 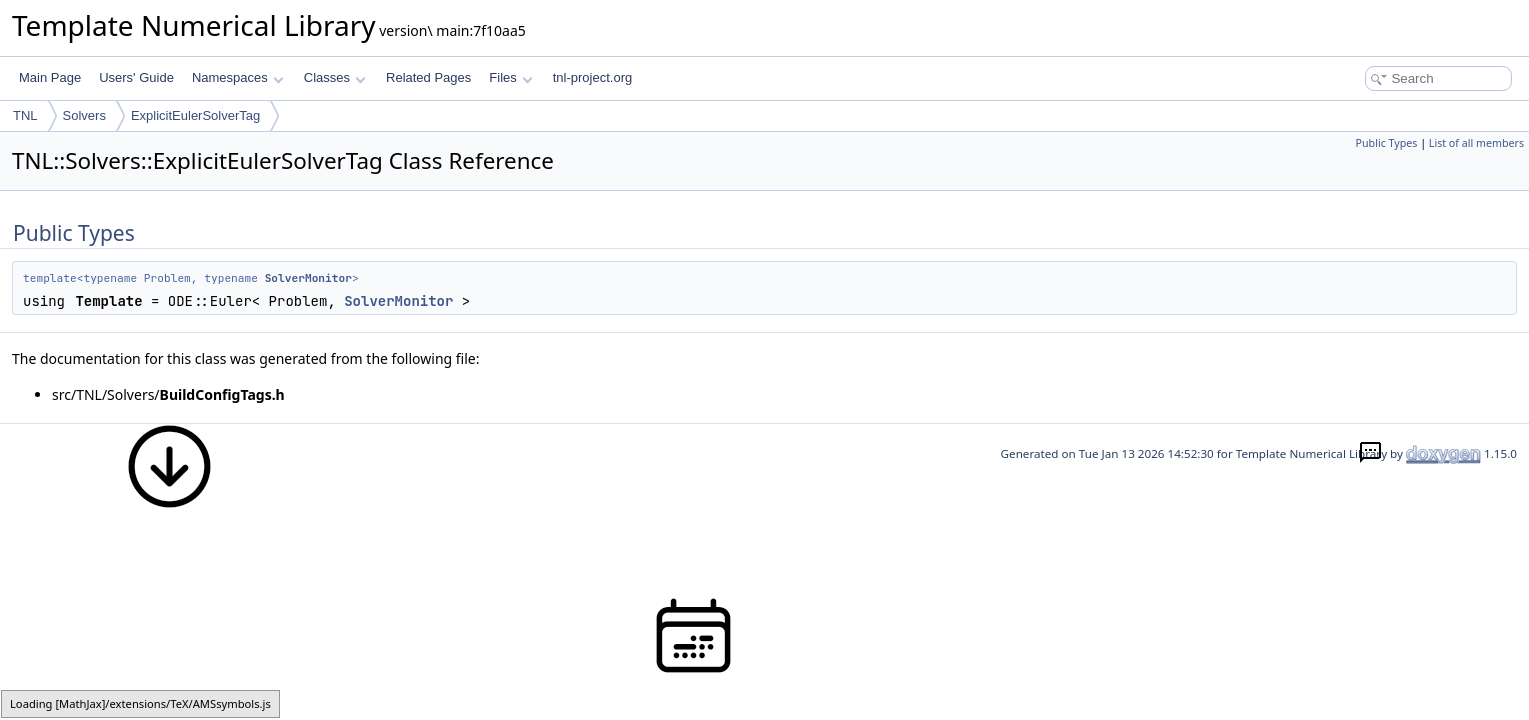 I want to click on open text messages, so click(x=1370, y=452).